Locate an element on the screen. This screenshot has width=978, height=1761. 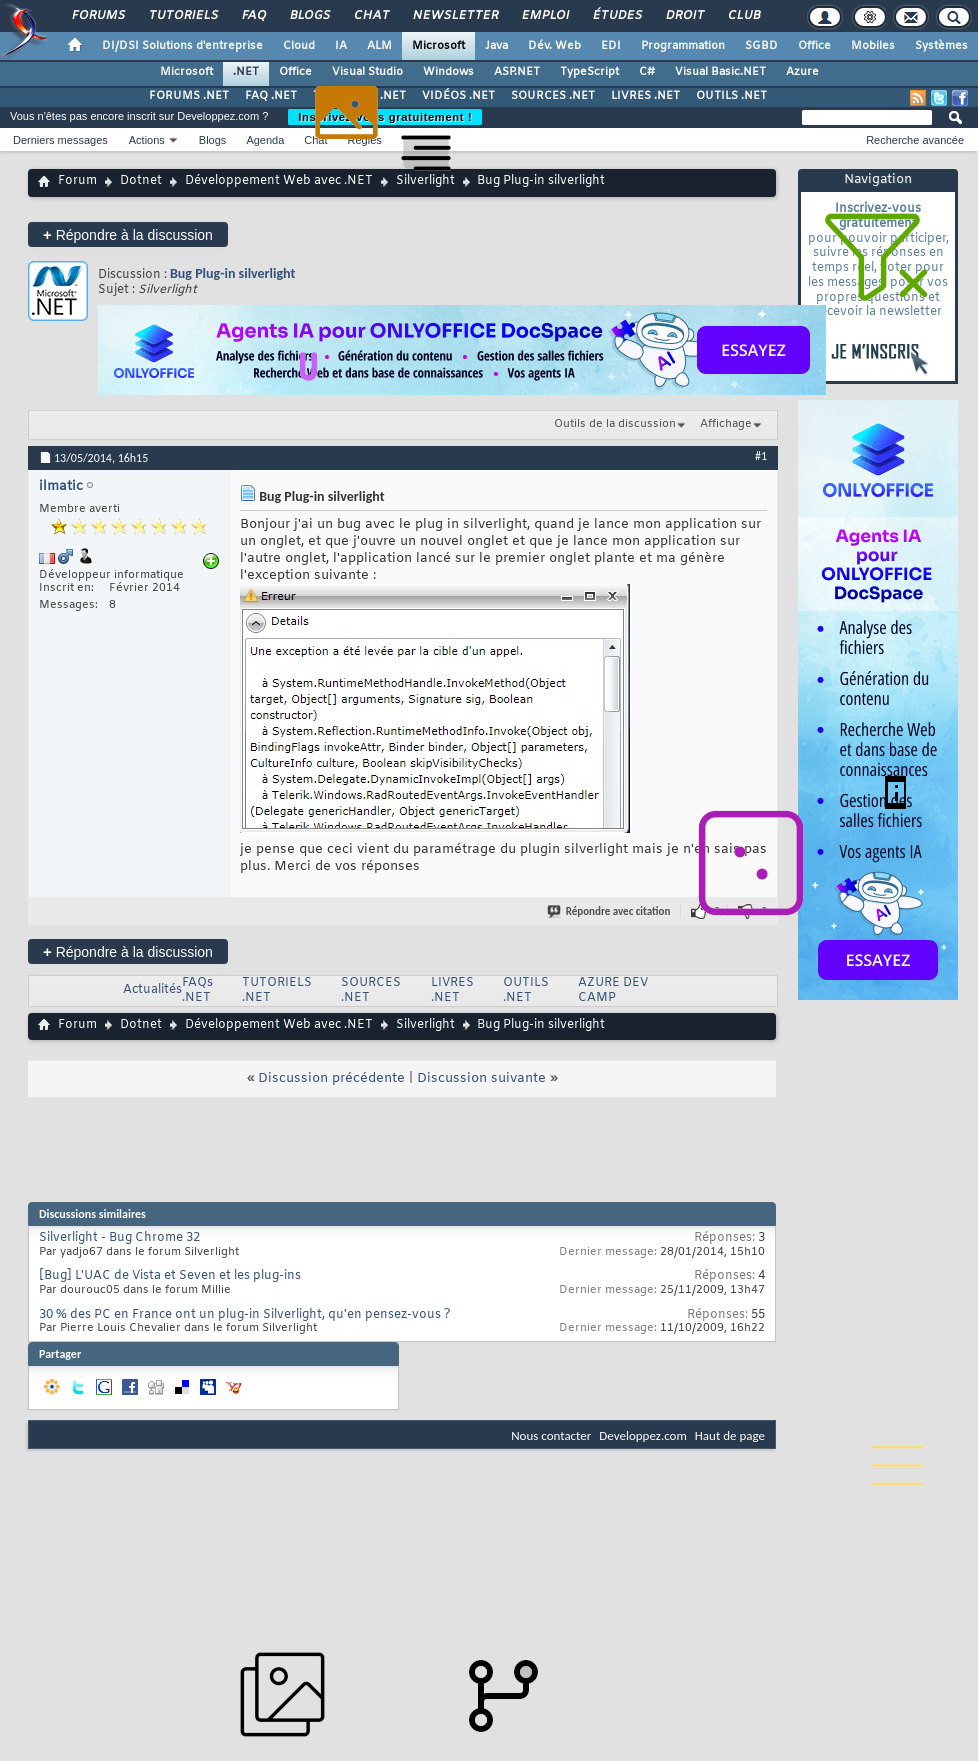
open navigation menu is located at coordinates (897, 1465).